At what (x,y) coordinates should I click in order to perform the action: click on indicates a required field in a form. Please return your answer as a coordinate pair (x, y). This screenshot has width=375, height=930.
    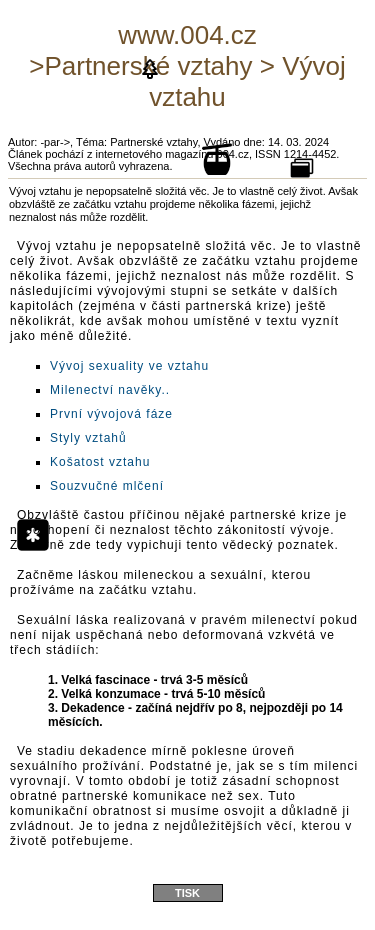
    Looking at the image, I should click on (33, 535).